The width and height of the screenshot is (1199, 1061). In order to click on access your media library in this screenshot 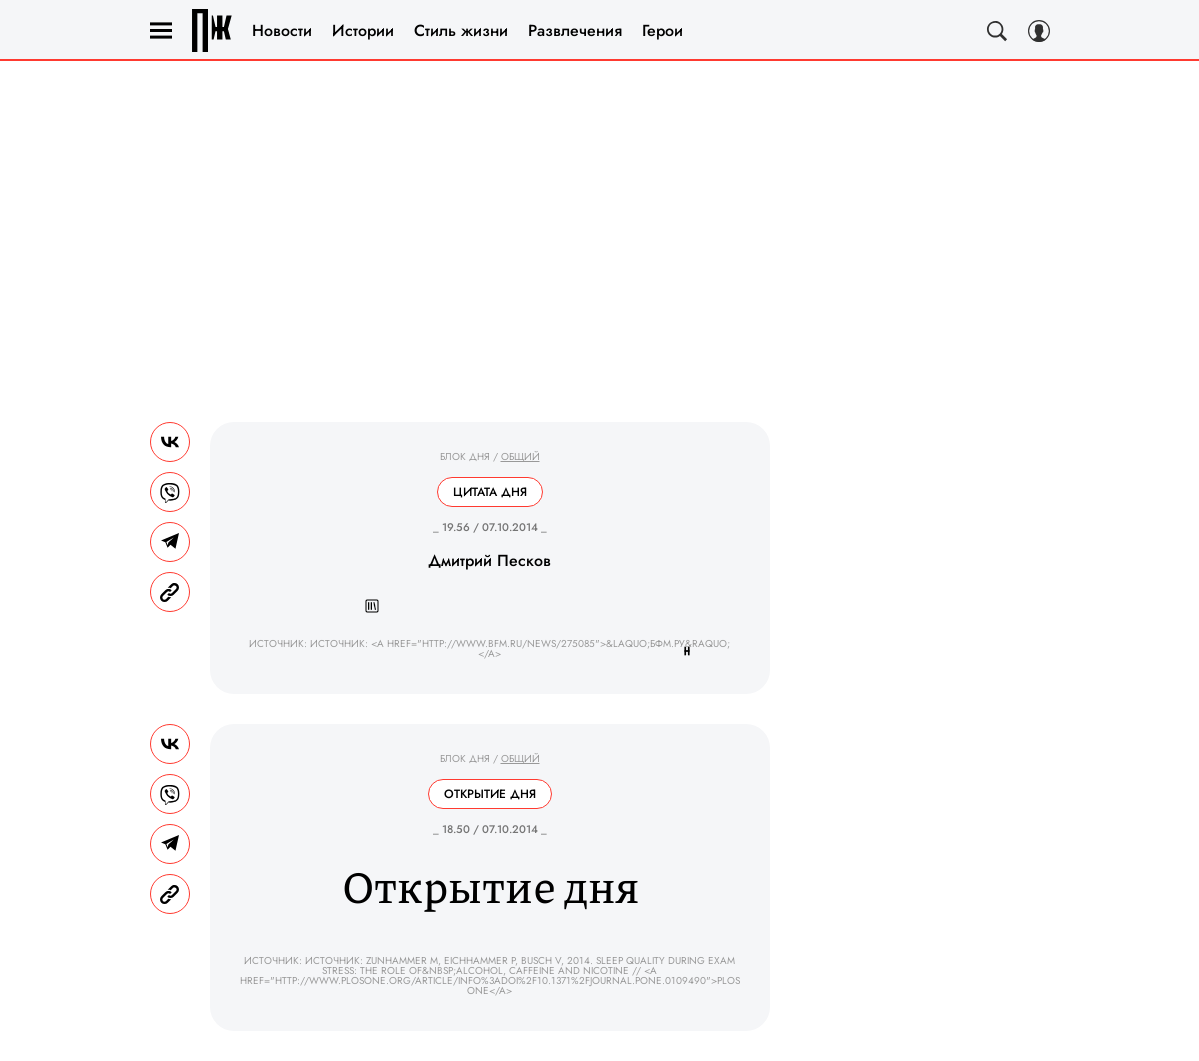, I will do `click(372, 606)`.